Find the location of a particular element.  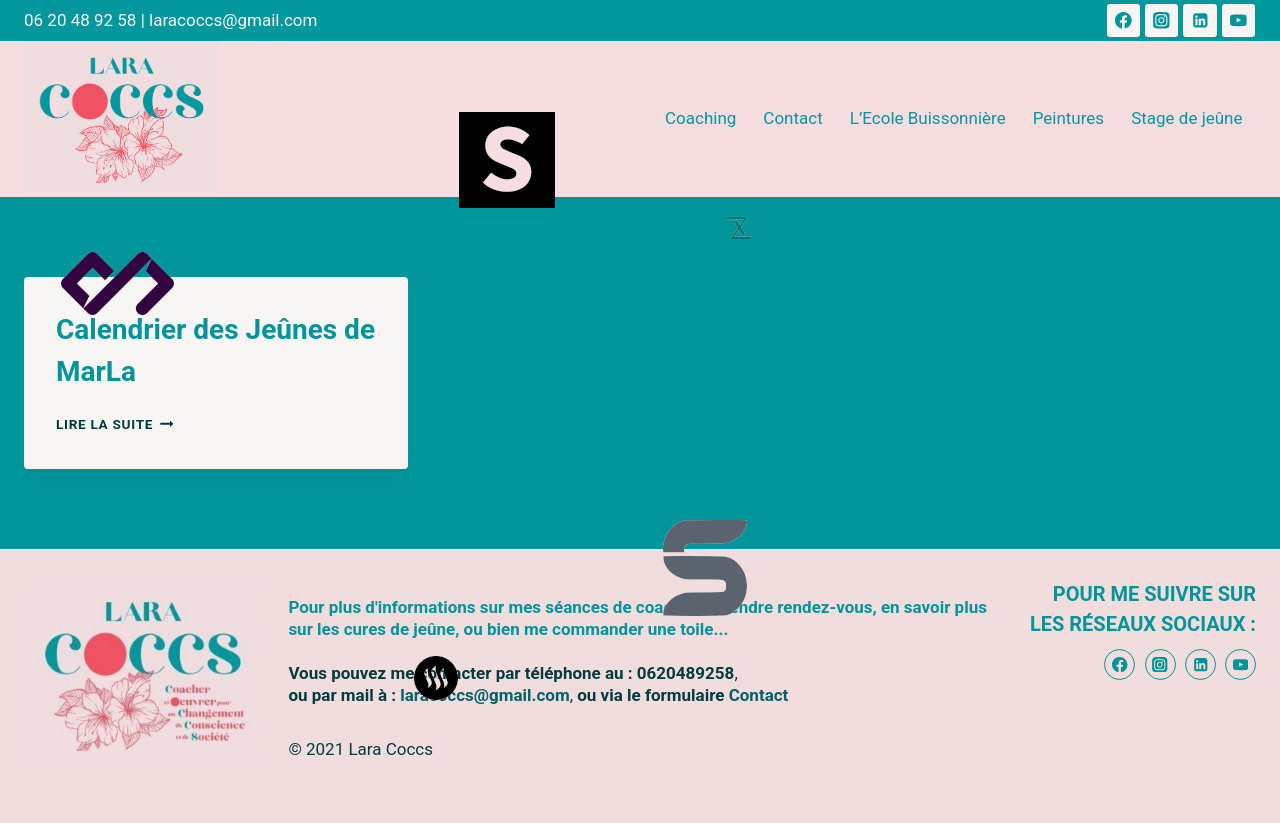

tuxedo computers brand logo is located at coordinates (739, 228).